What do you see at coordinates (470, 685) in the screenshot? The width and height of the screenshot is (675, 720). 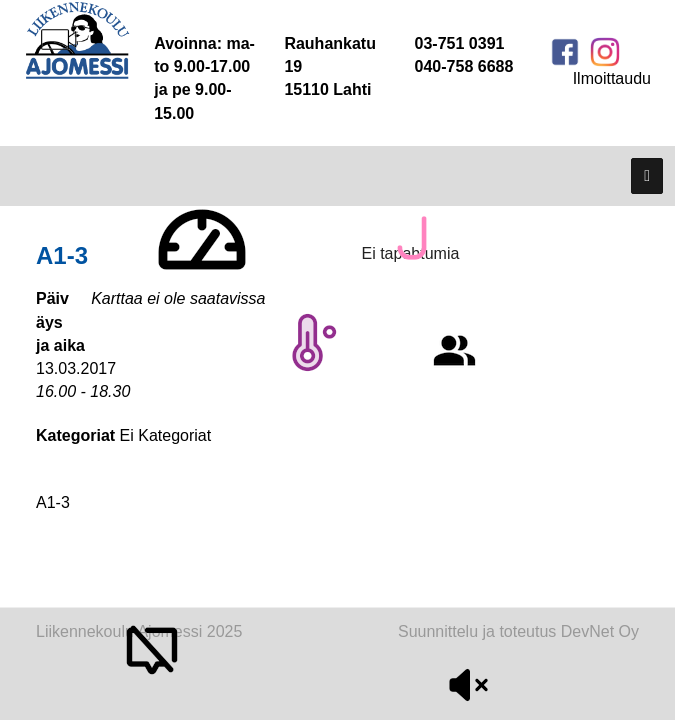 I see `mute audio or sound` at bounding box center [470, 685].